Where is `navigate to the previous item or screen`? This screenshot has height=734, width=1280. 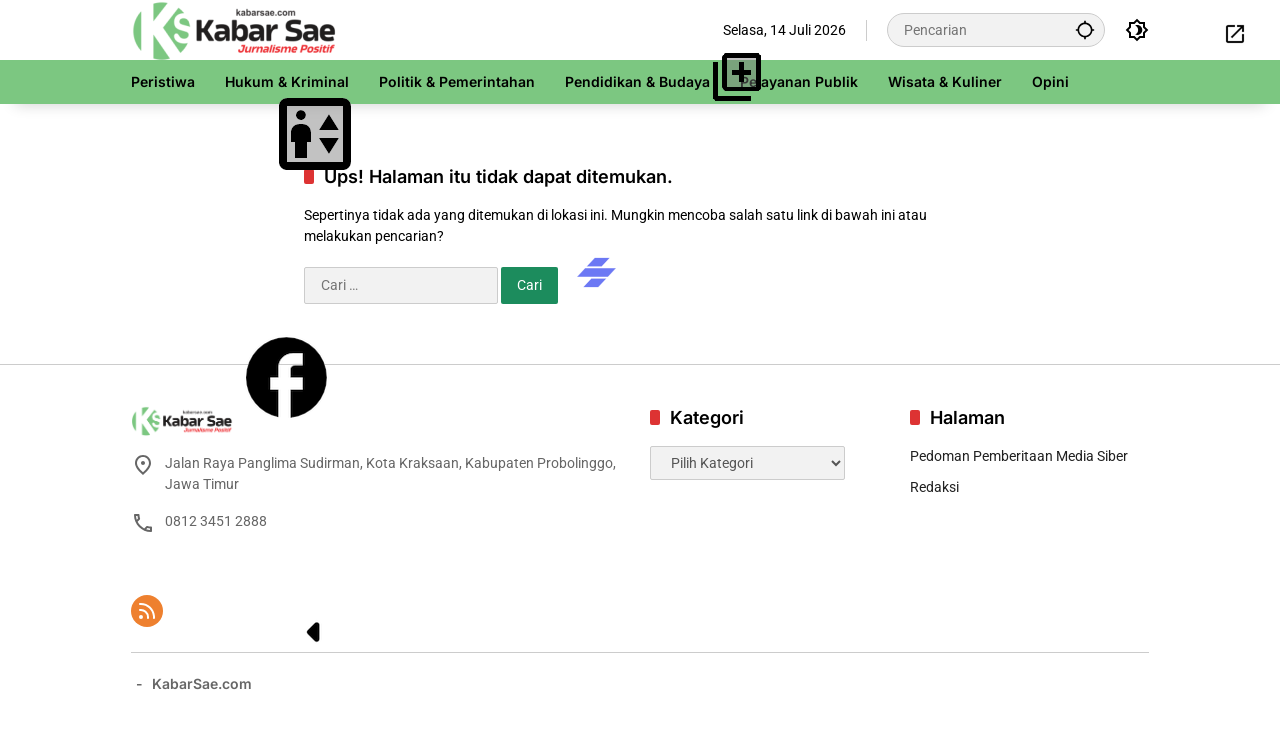
navigate to the previous item or screen is located at coordinates (314, 632).